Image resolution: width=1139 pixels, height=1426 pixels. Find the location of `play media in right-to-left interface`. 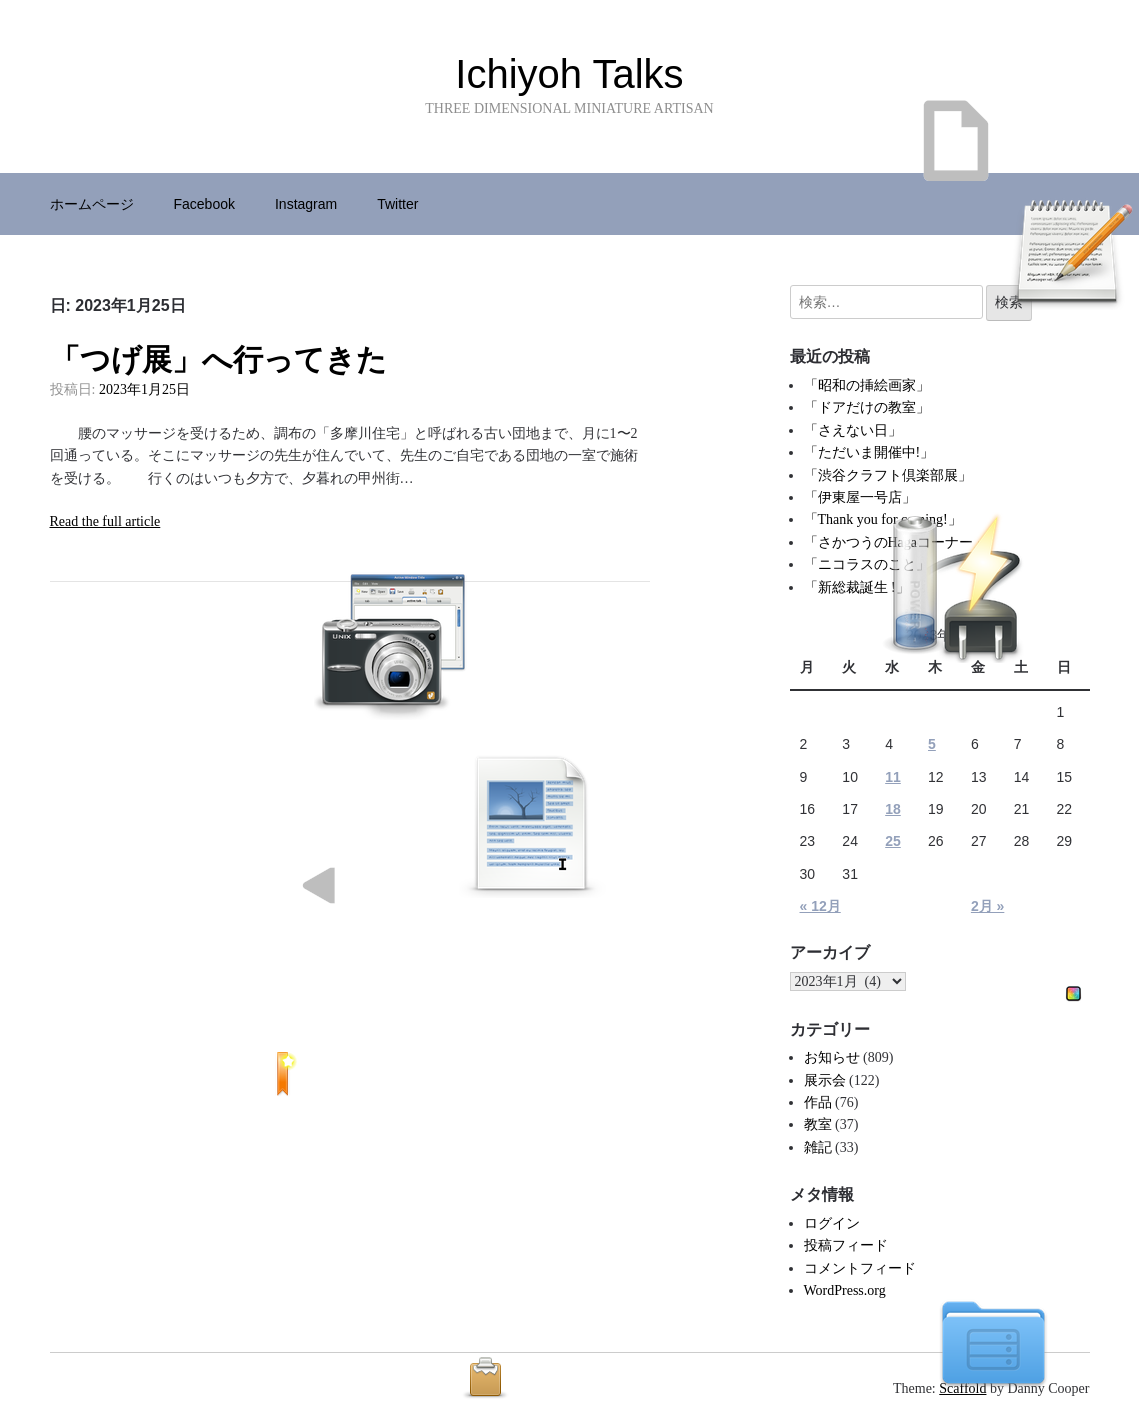

play media in right-to-left interface is located at coordinates (320, 885).